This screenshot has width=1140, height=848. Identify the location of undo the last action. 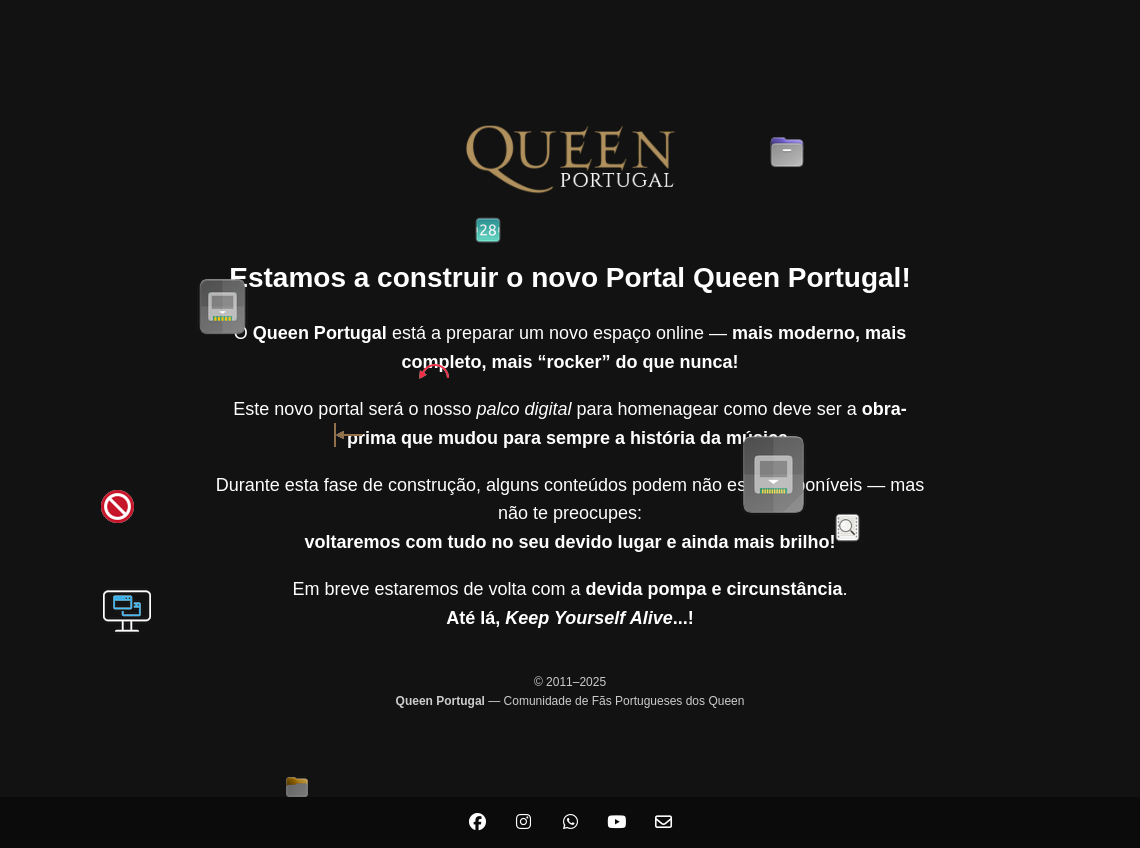
(435, 371).